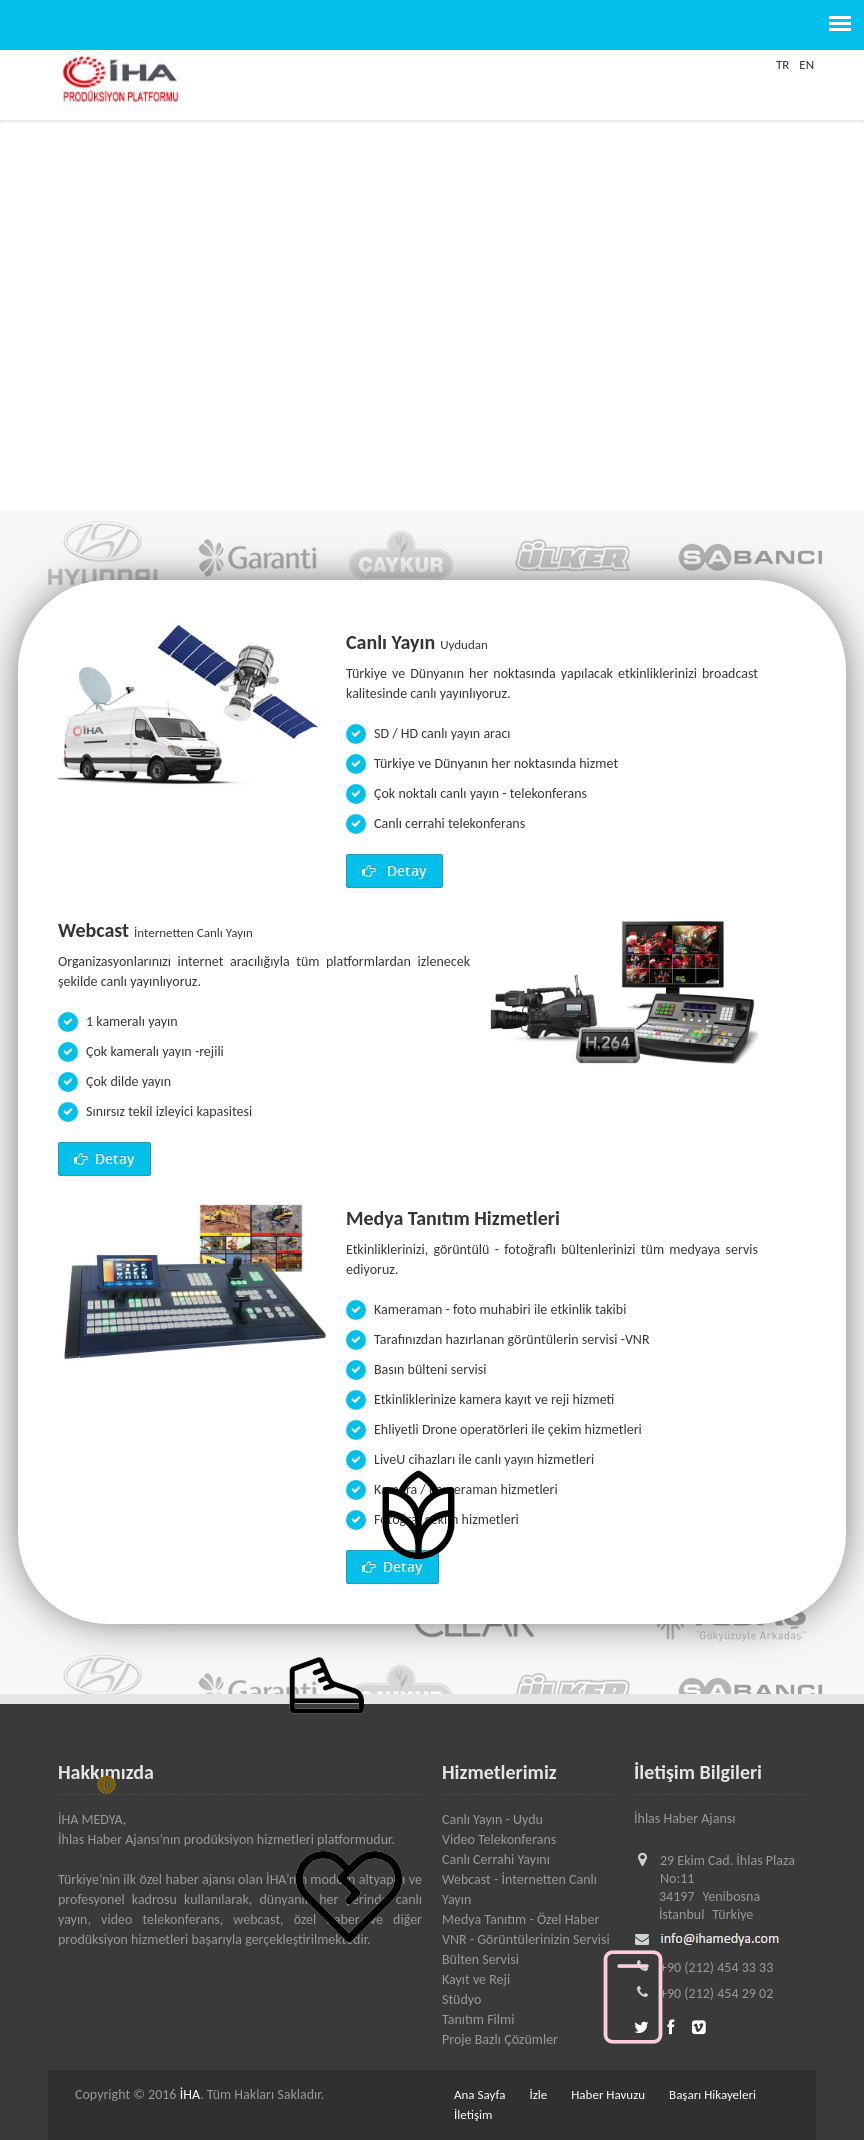 The width and height of the screenshot is (864, 2140). I want to click on access device speaker settings, so click(633, 1997).